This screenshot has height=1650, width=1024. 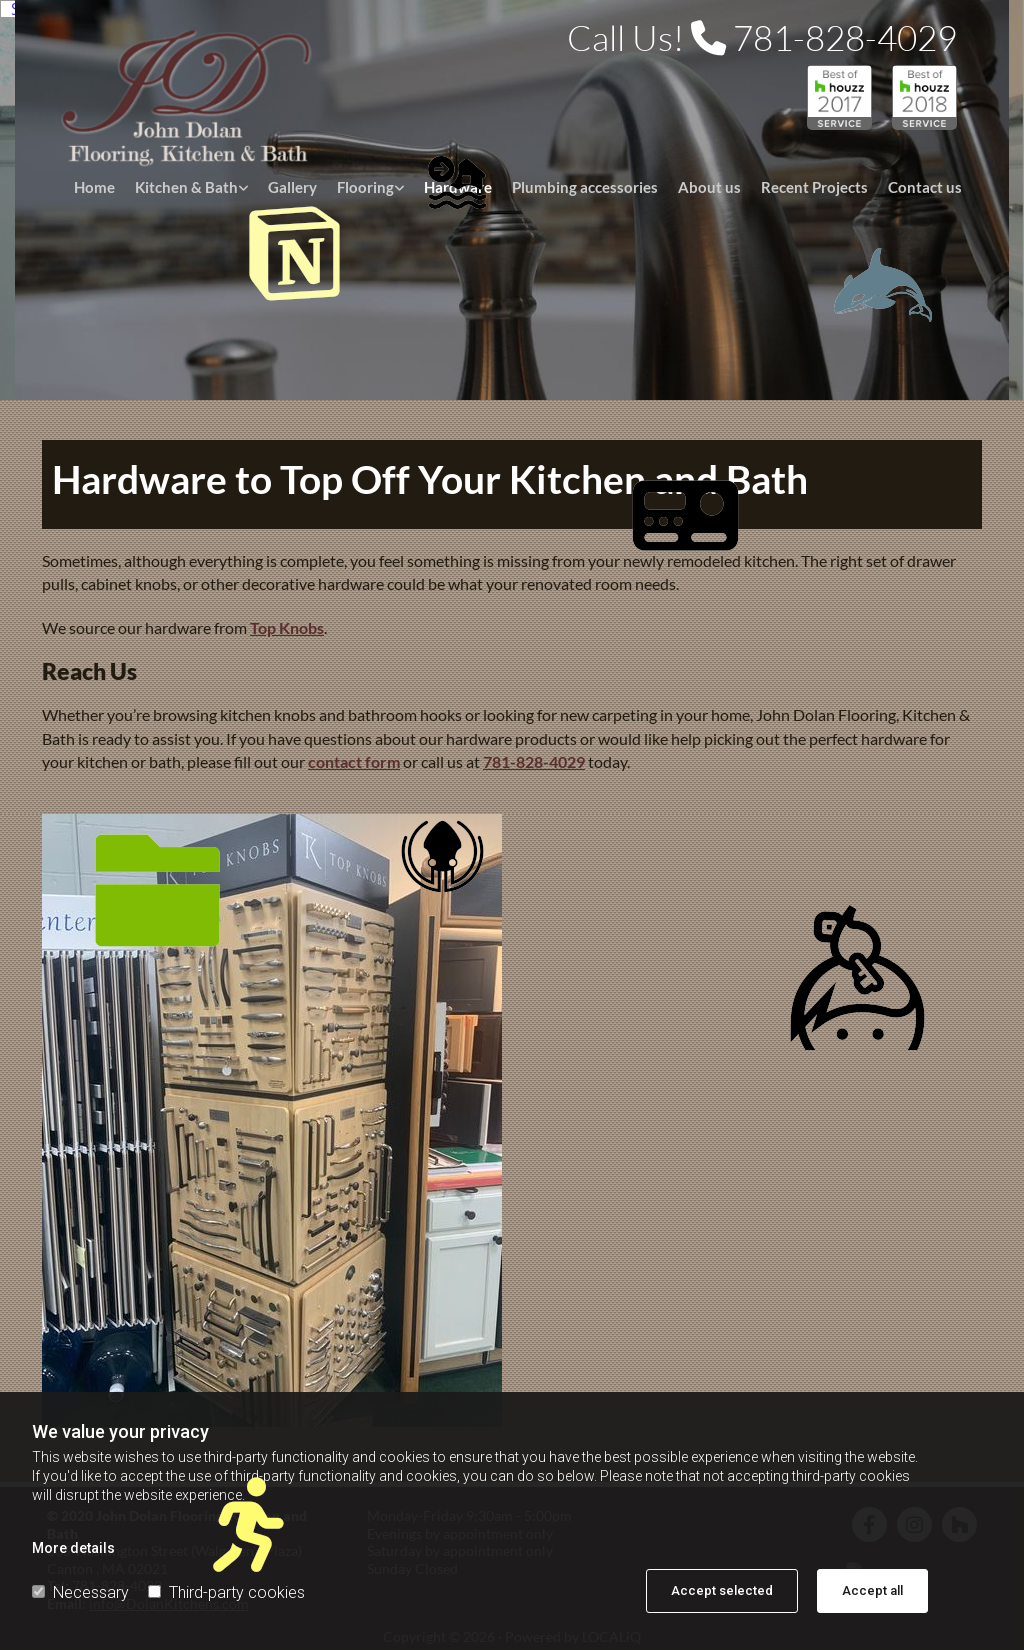 I want to click on open folder to view files, so click(x=157, y=890).